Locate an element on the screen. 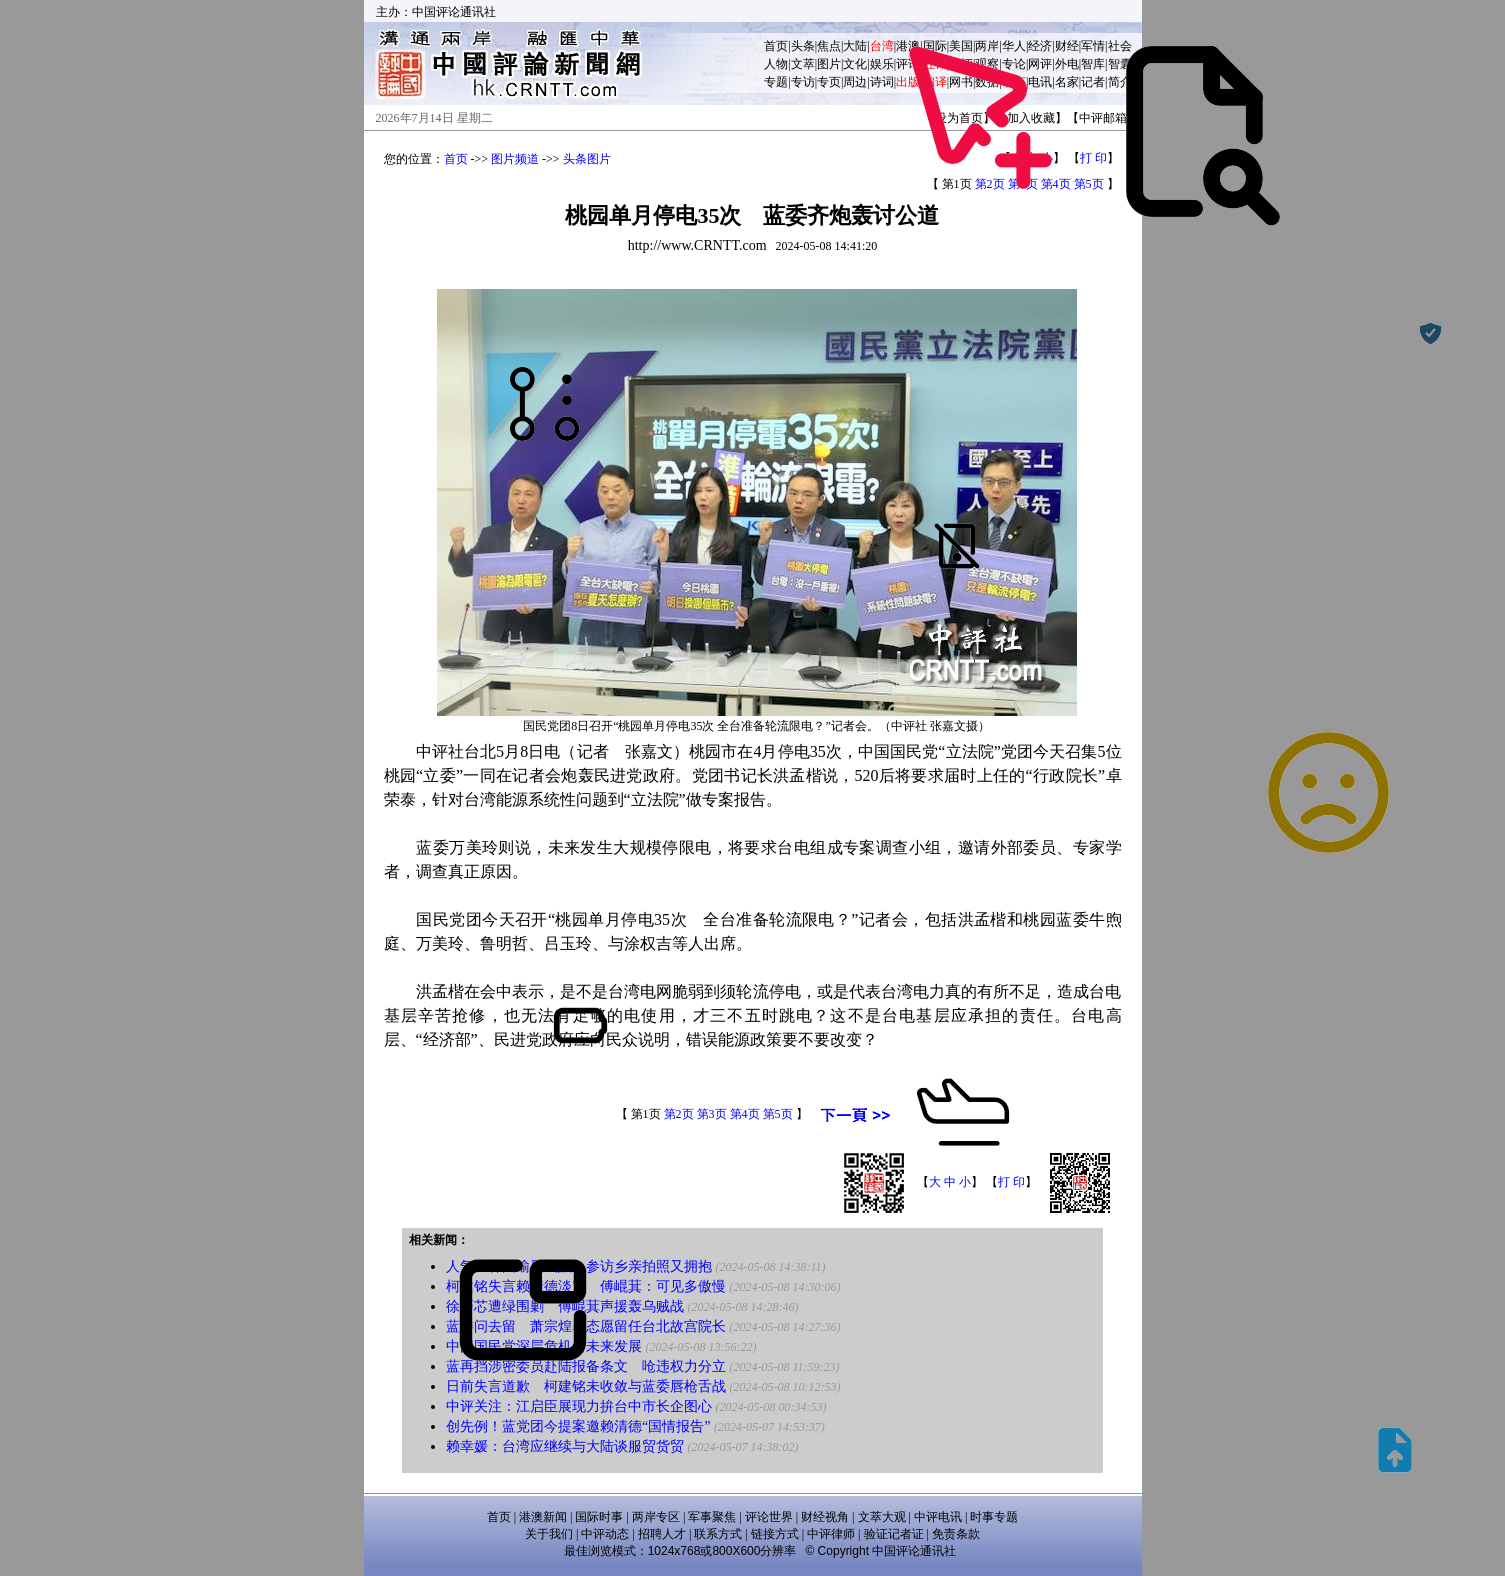 Image resolution: width=1505 pixels, height=1576 pixels. draft pull request awaiting review is located at coordinates (544, 401).